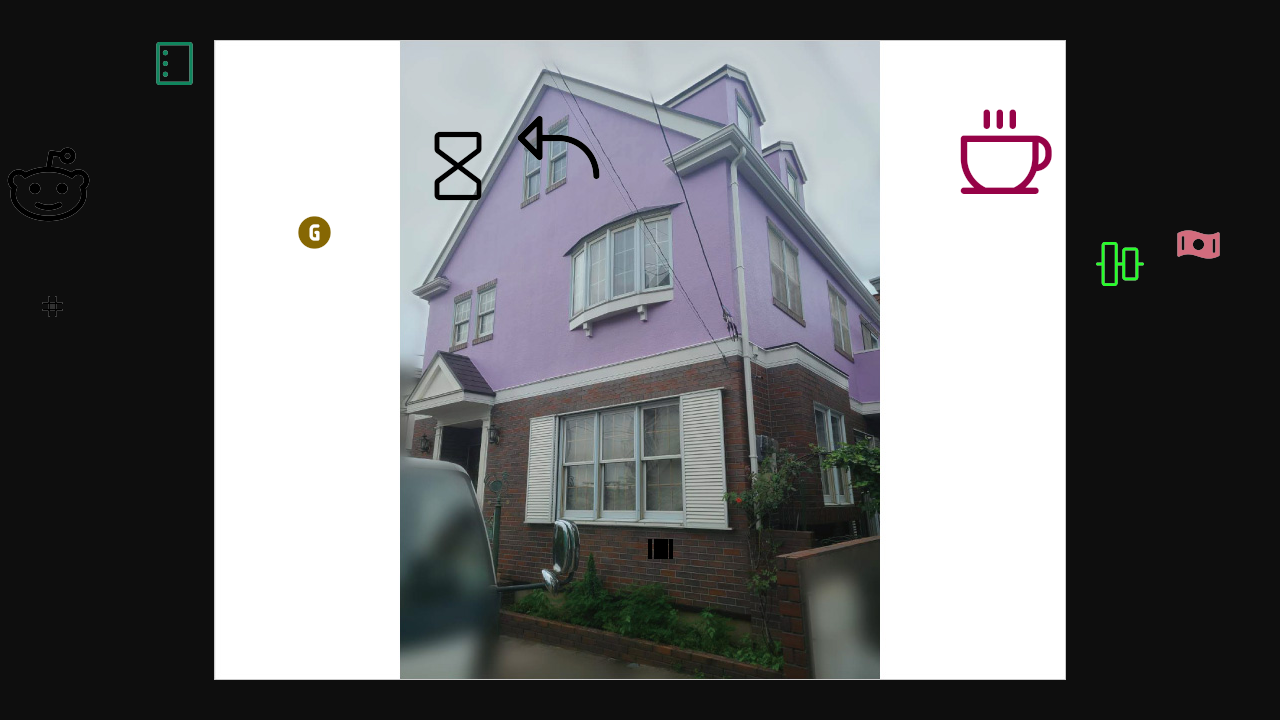  I want to click on view screenplay or script documents, so click(174, 63).